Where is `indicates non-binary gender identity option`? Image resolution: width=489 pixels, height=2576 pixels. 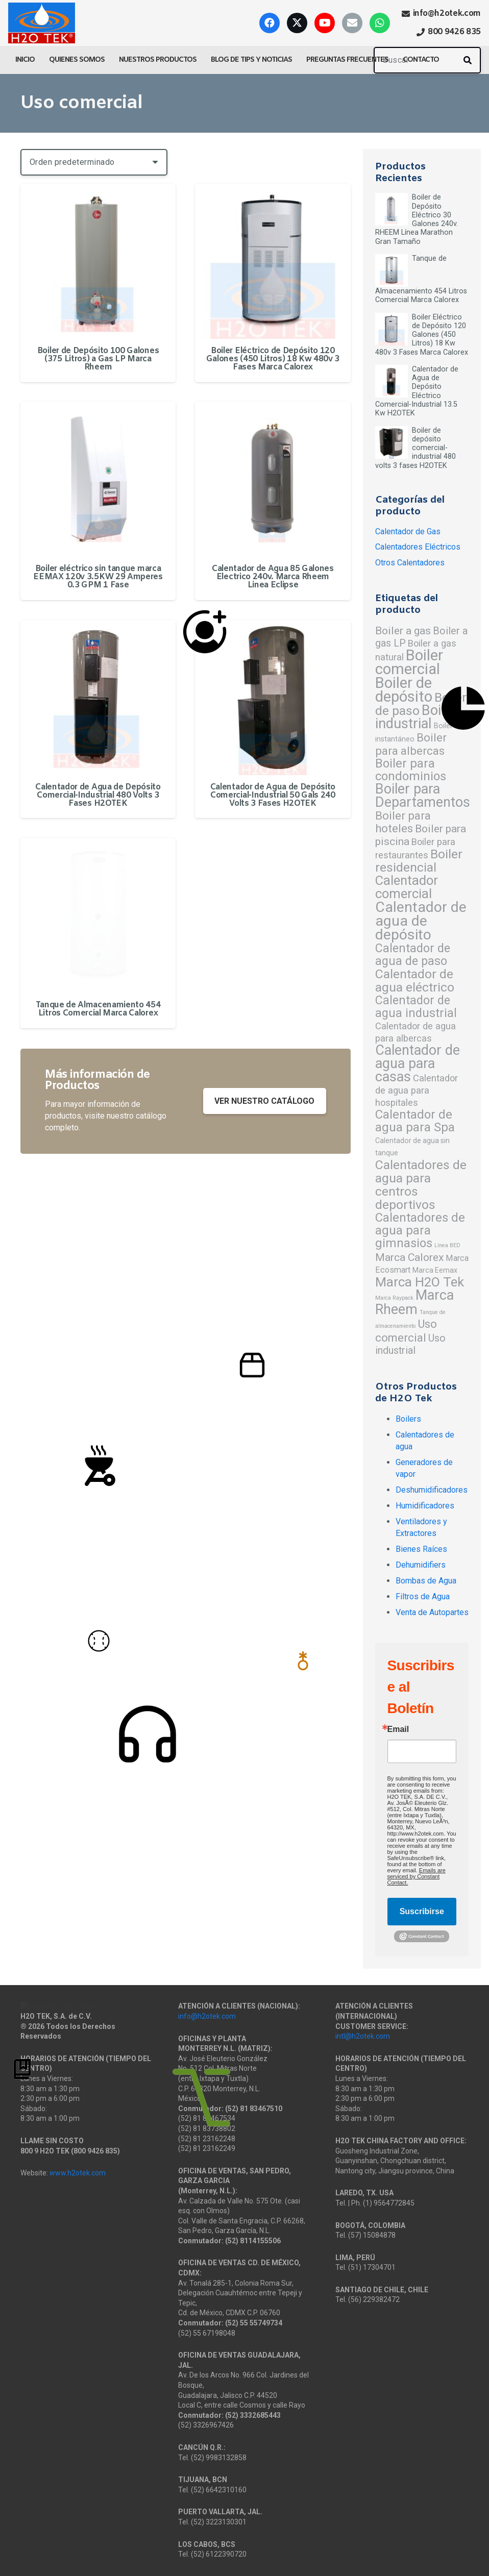 indicates non-binary gender identity option is located at coordinates (303, 1661).